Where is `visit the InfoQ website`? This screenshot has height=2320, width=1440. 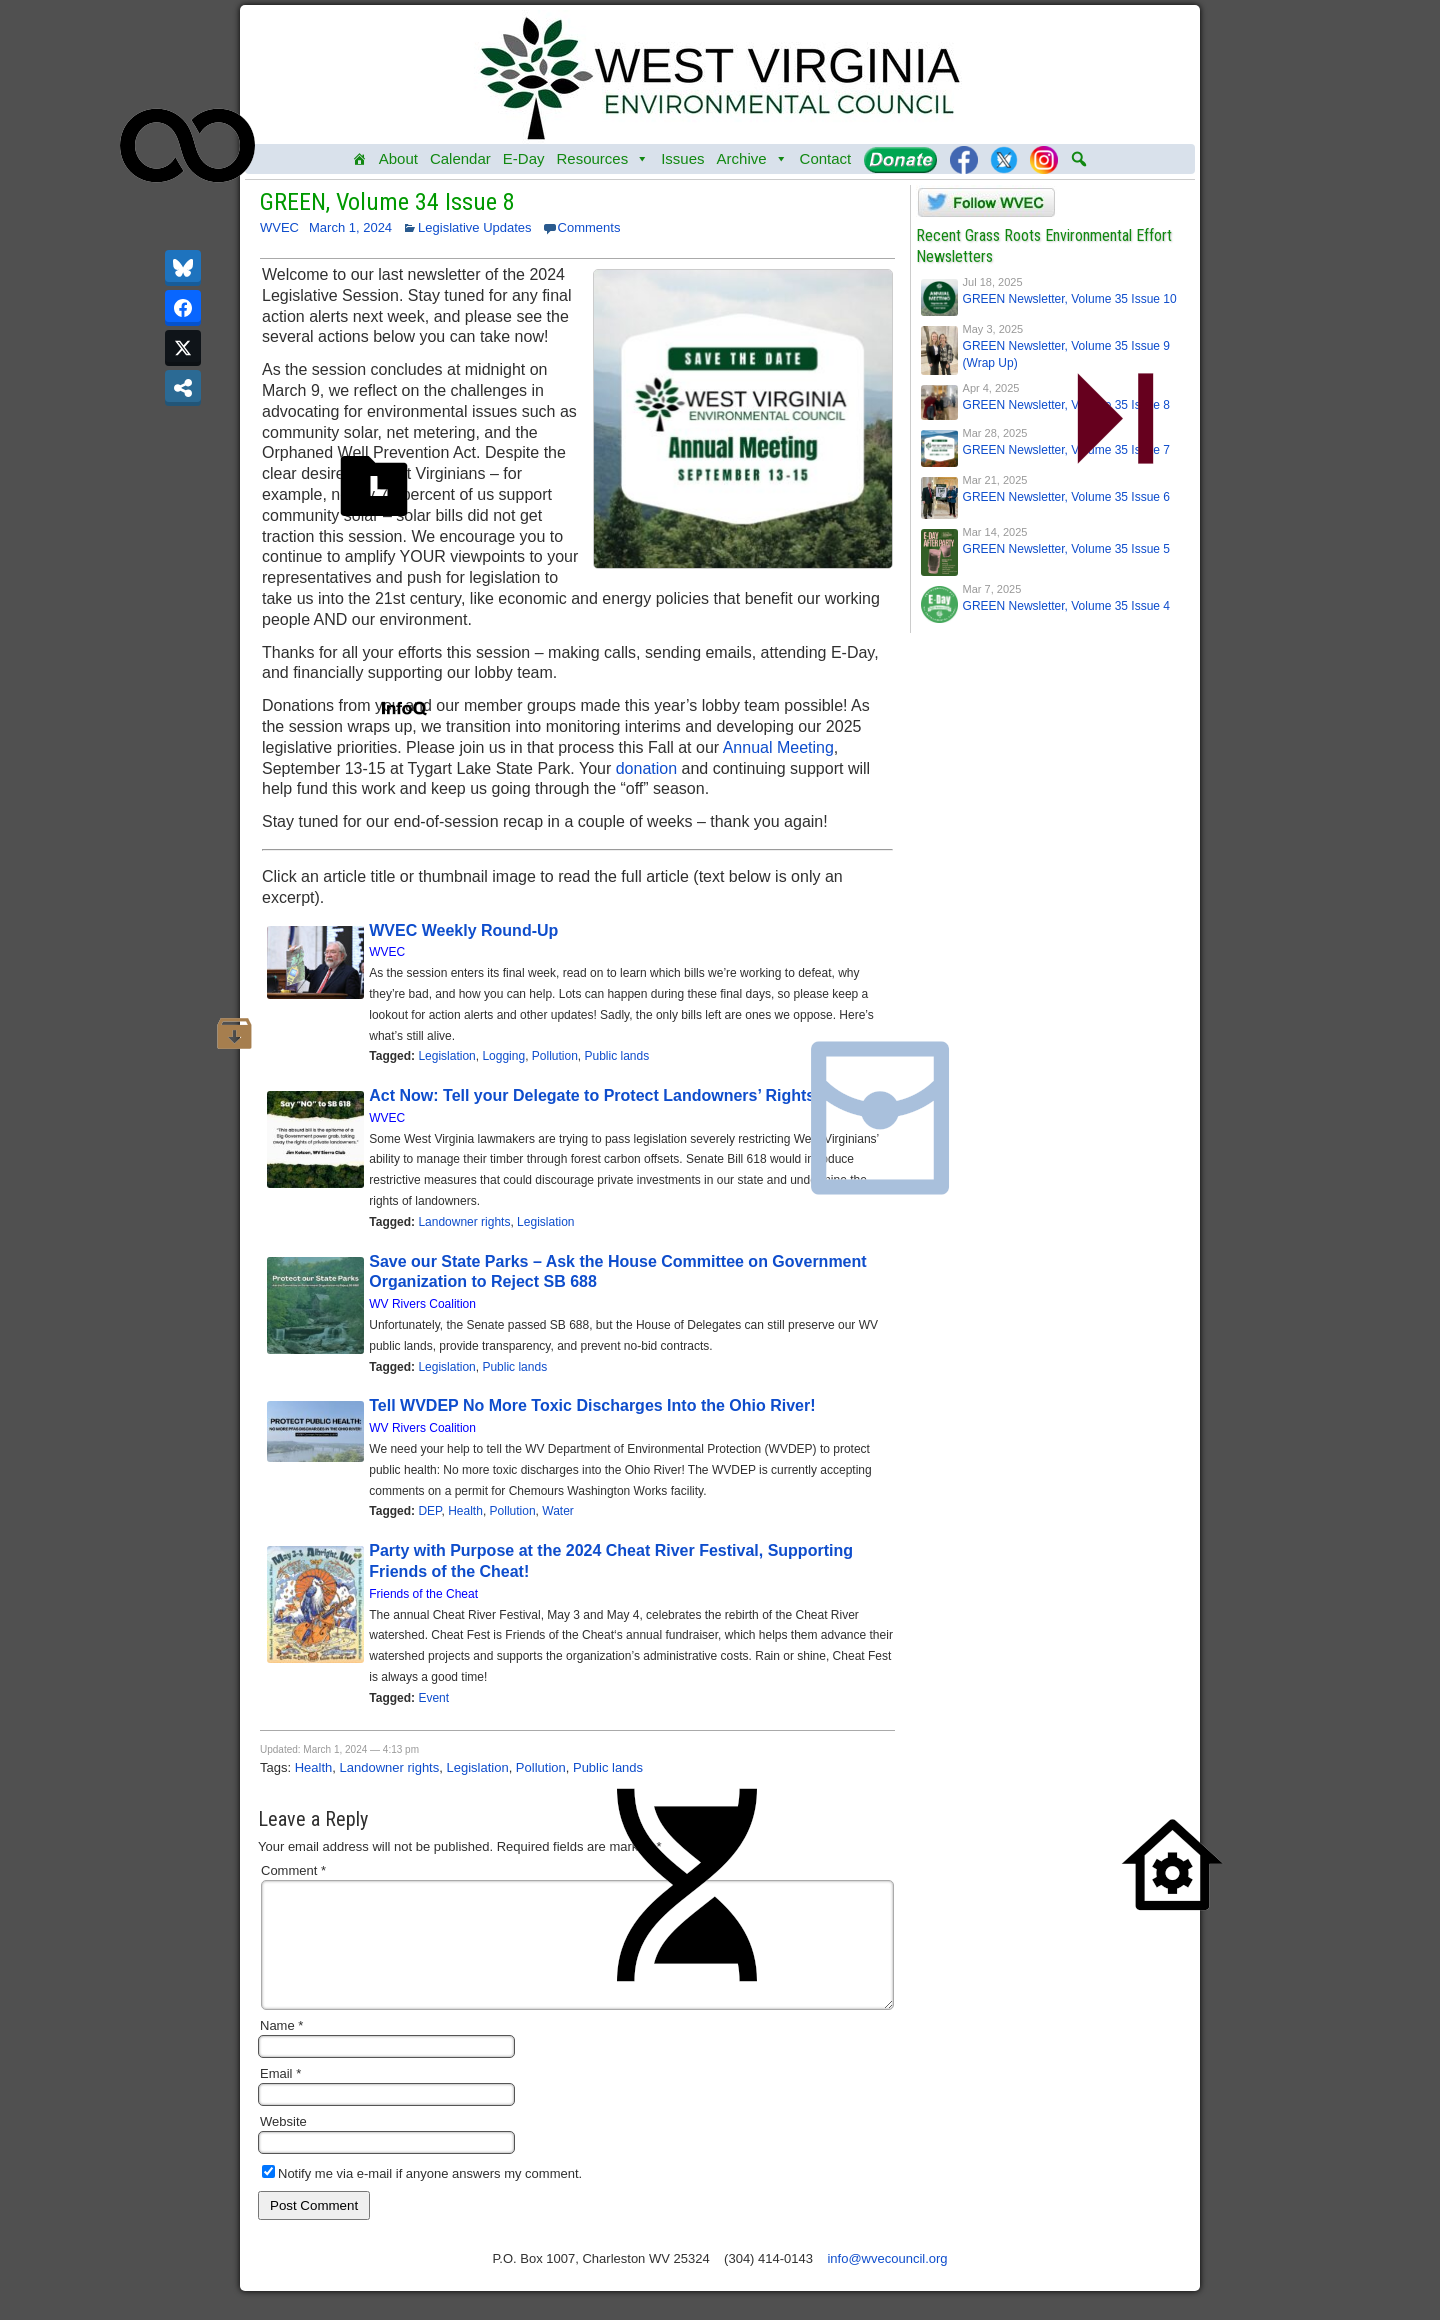
visit the InfoQ website is located at coordinates (404, 708).